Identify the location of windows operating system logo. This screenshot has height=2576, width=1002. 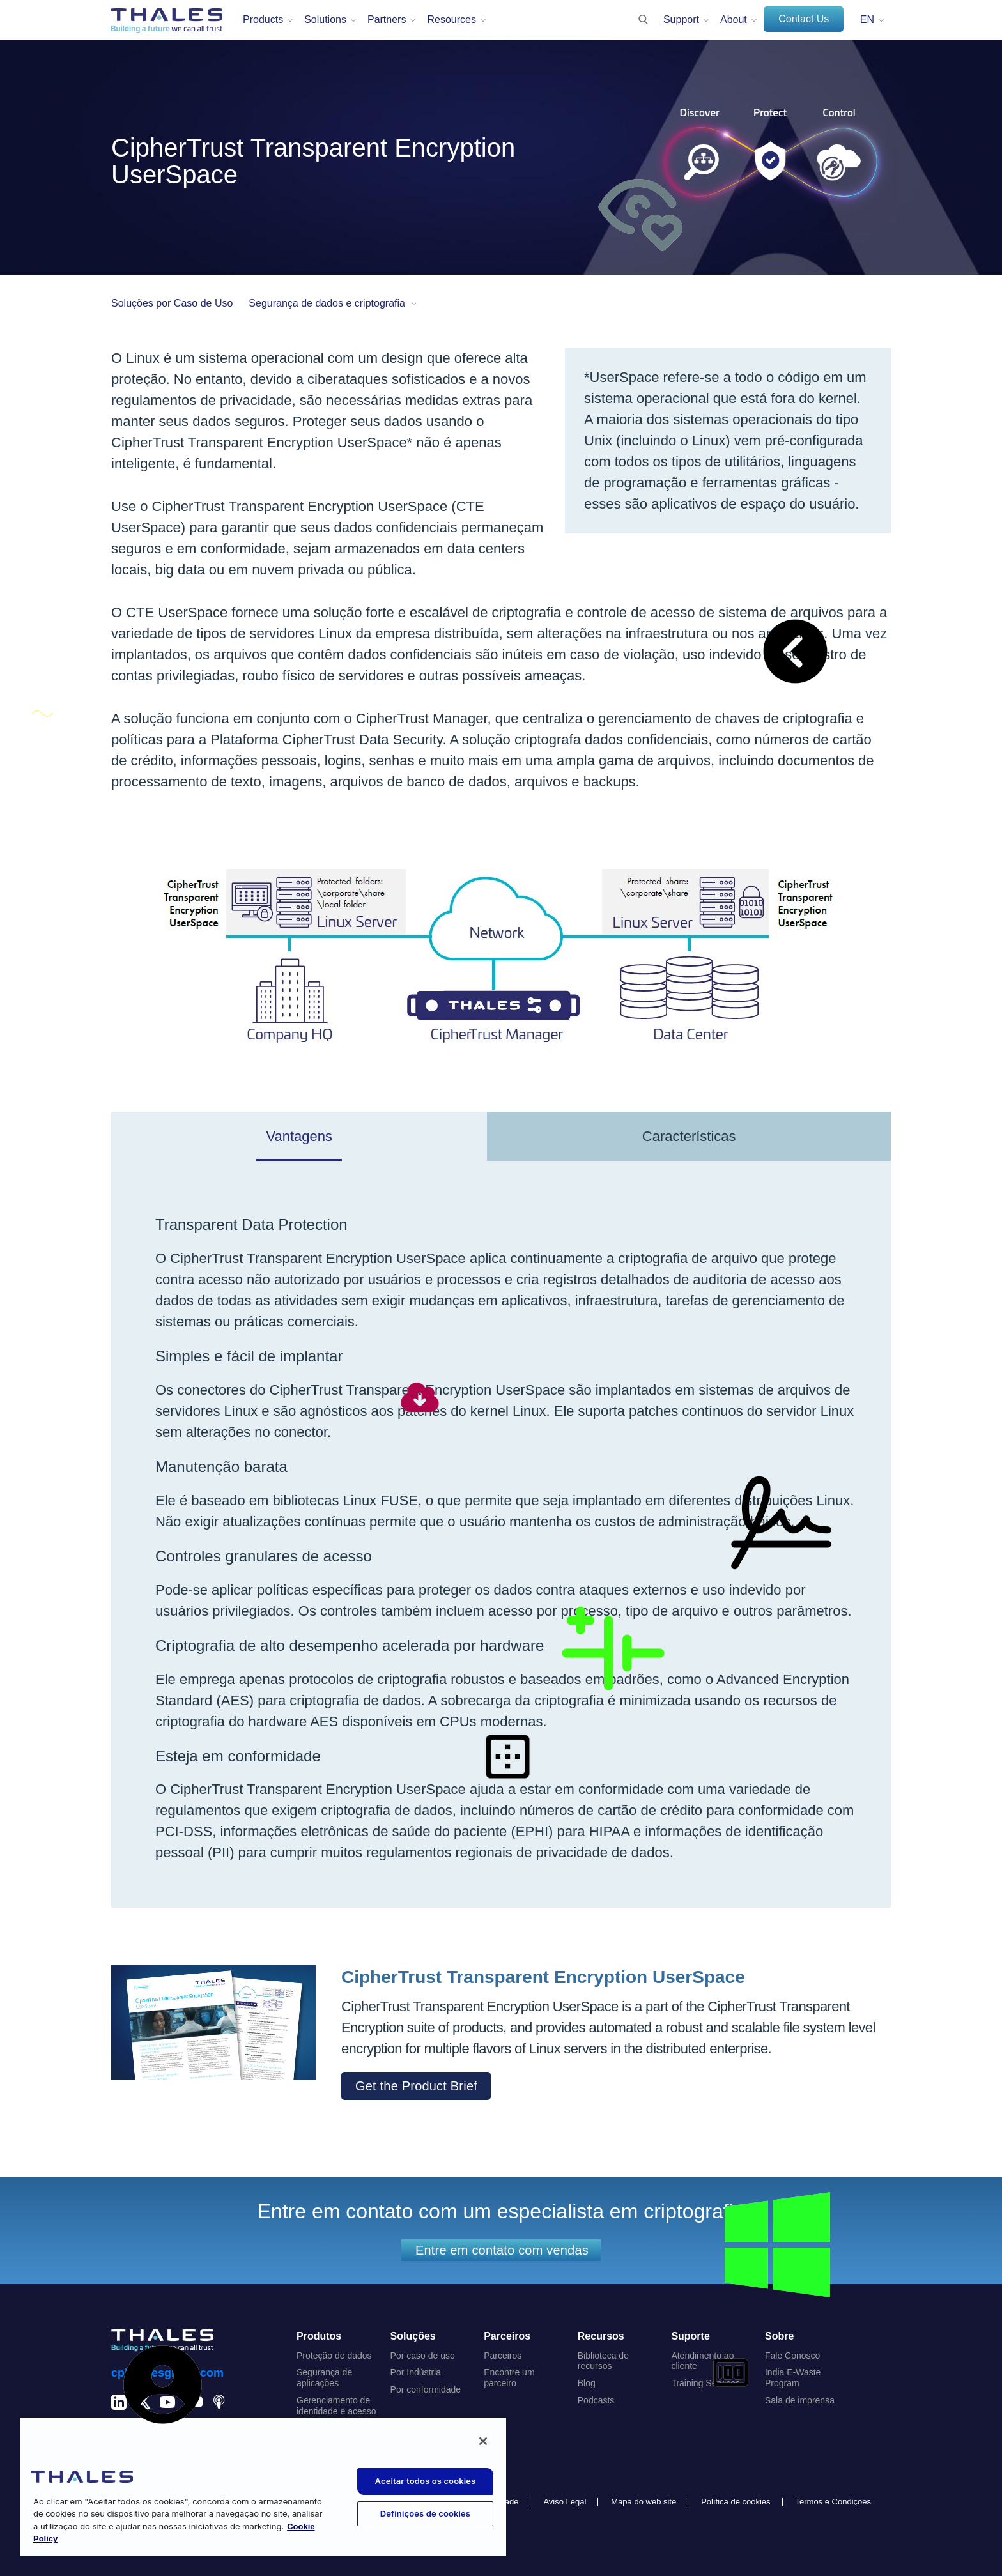
(777, 2244).